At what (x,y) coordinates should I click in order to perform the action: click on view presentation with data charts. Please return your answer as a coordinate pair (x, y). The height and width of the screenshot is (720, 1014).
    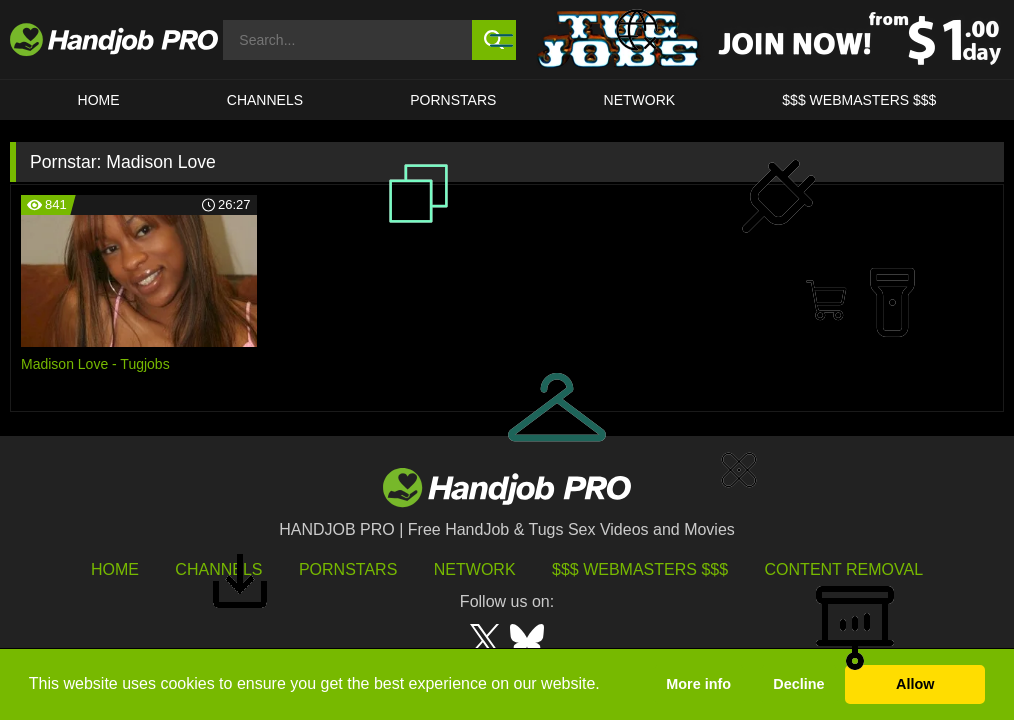
    Looking at the image, I should click on (855, 622).